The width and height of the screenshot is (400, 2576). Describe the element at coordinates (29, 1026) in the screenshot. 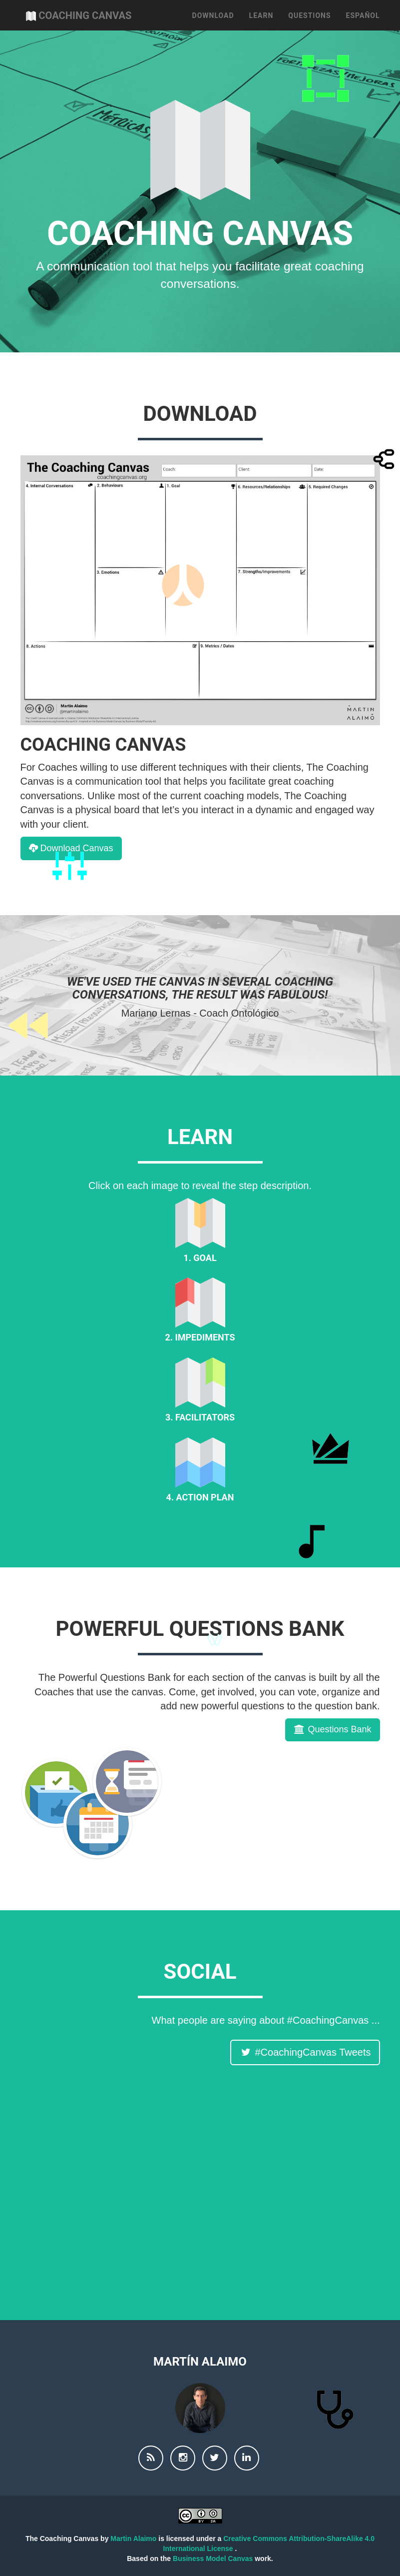

I see `rewind or skip backward in media playback` at that location.